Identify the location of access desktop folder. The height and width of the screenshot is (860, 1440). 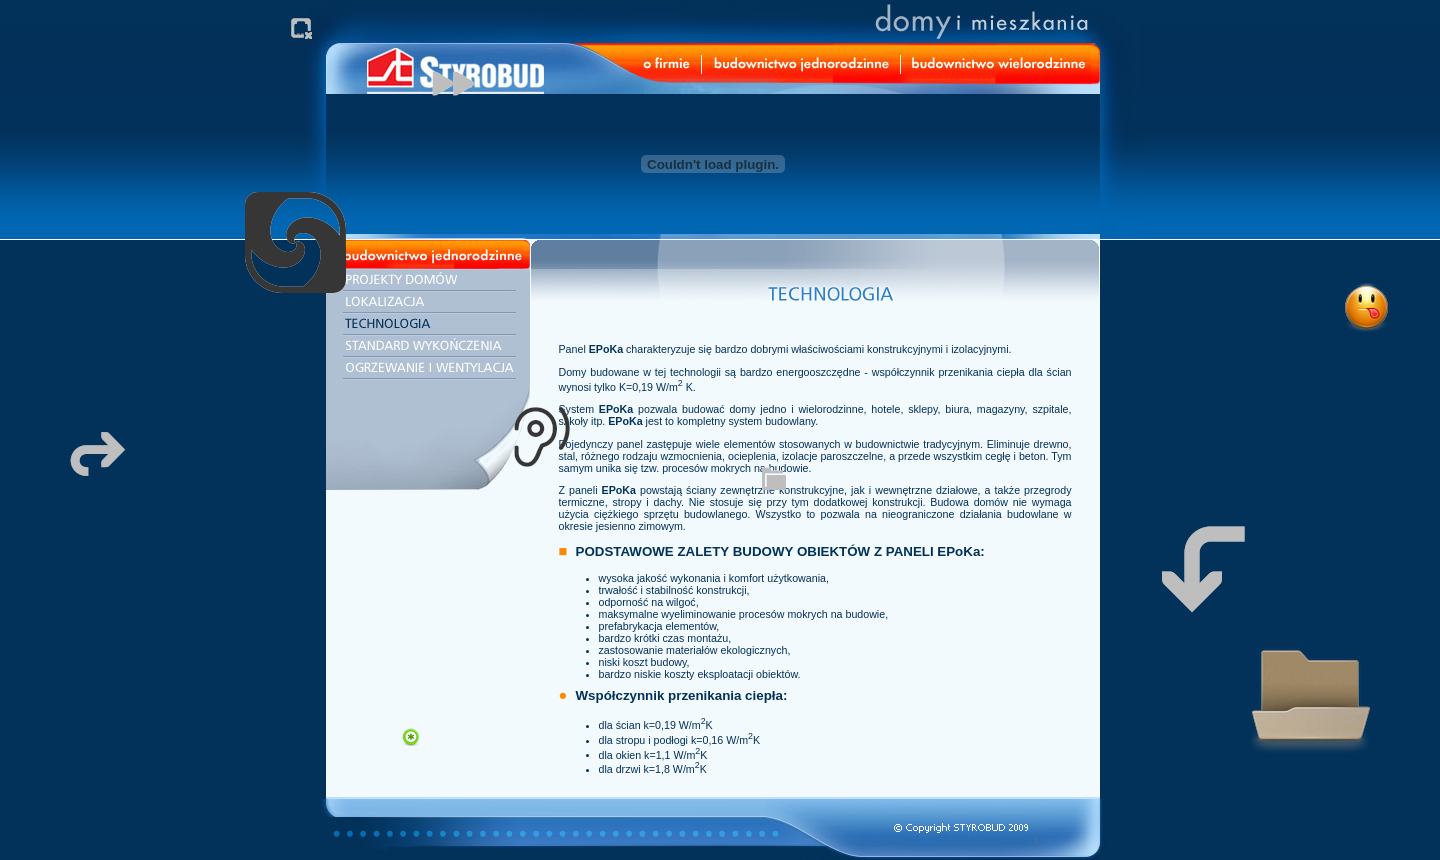
(774, 478).